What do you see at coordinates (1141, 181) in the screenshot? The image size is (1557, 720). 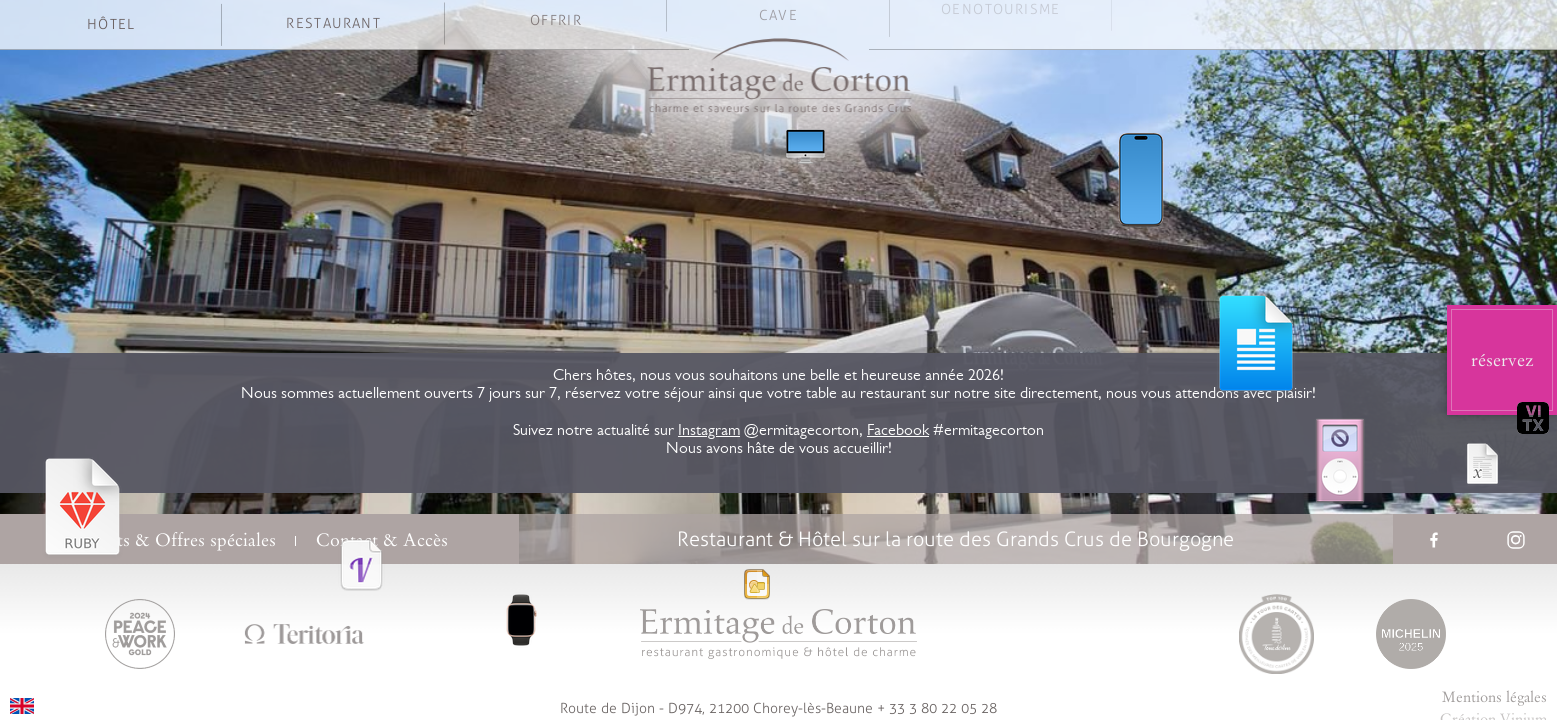 I see `manage connected iPhone device` at bounding box center [1141, 181].